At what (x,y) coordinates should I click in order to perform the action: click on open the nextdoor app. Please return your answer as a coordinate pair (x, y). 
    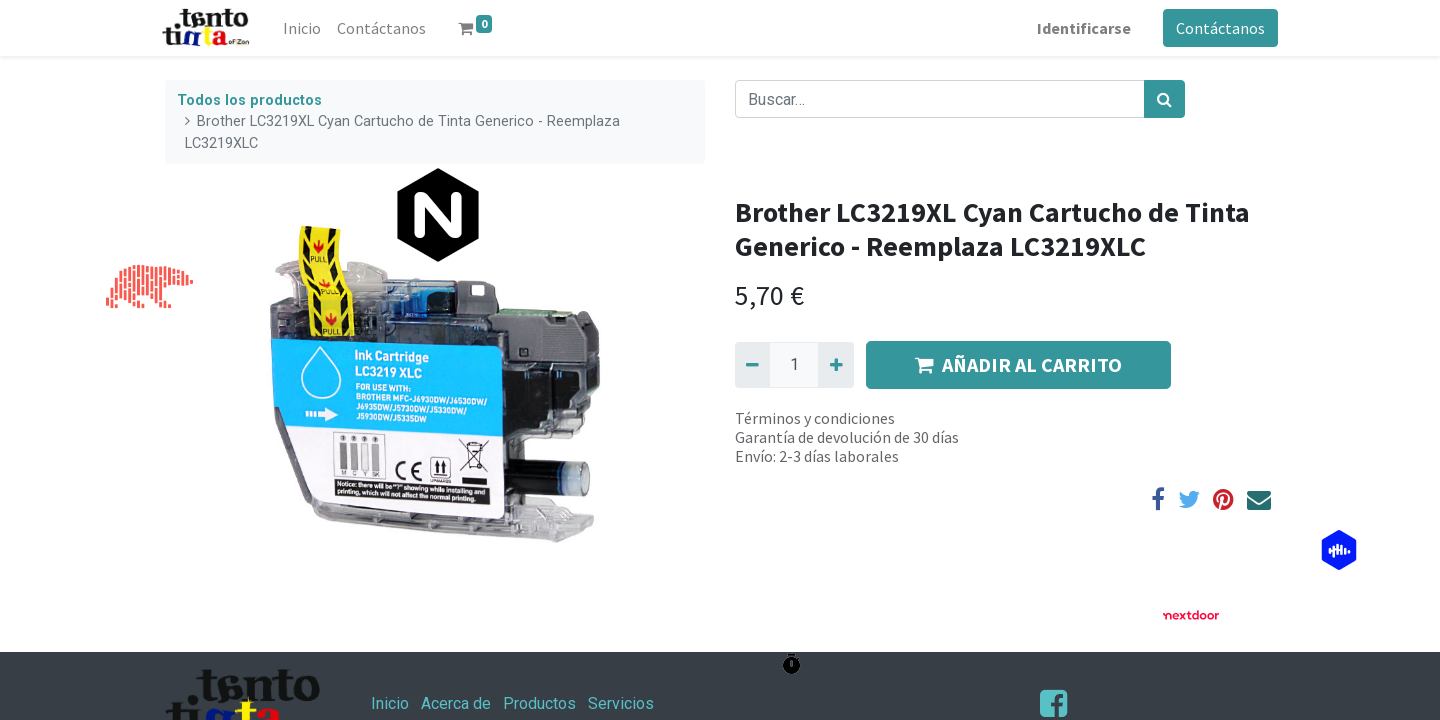
    Looking at the image, I should click on (1191, 615).